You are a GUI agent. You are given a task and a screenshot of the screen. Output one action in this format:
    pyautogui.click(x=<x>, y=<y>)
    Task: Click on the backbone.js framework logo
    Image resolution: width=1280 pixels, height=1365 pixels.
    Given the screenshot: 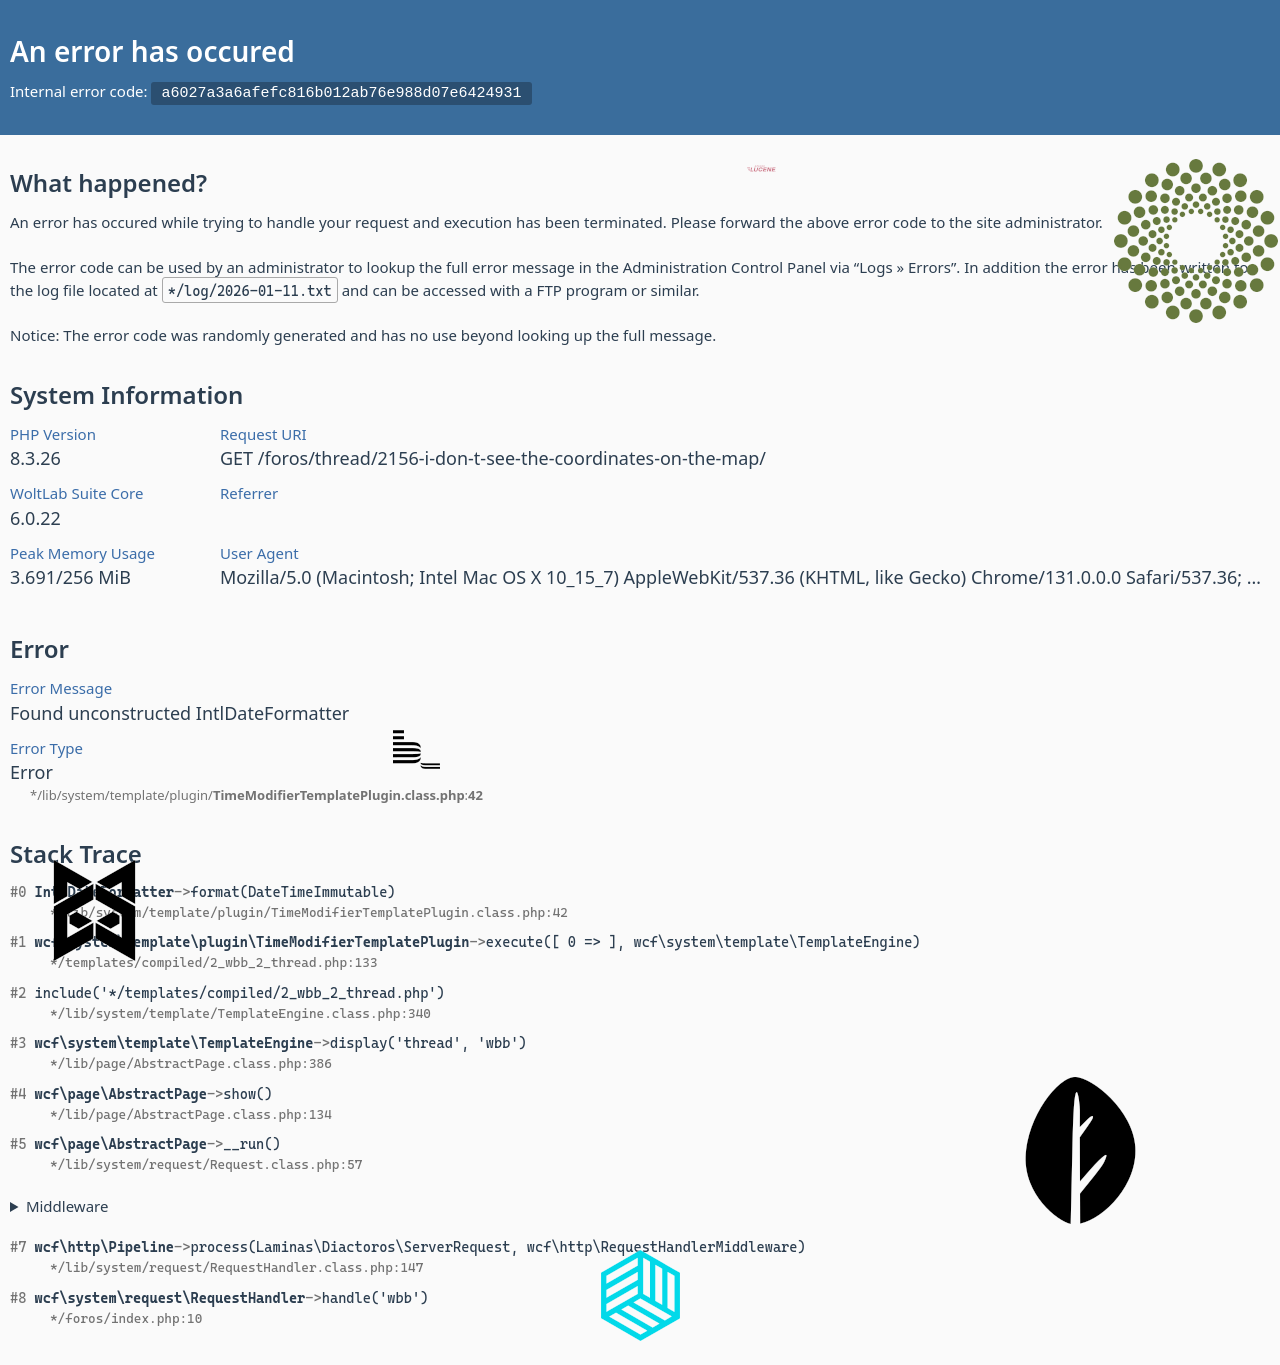 What is the action you would take?
    pyautogui.click(x=94, y=910)
    